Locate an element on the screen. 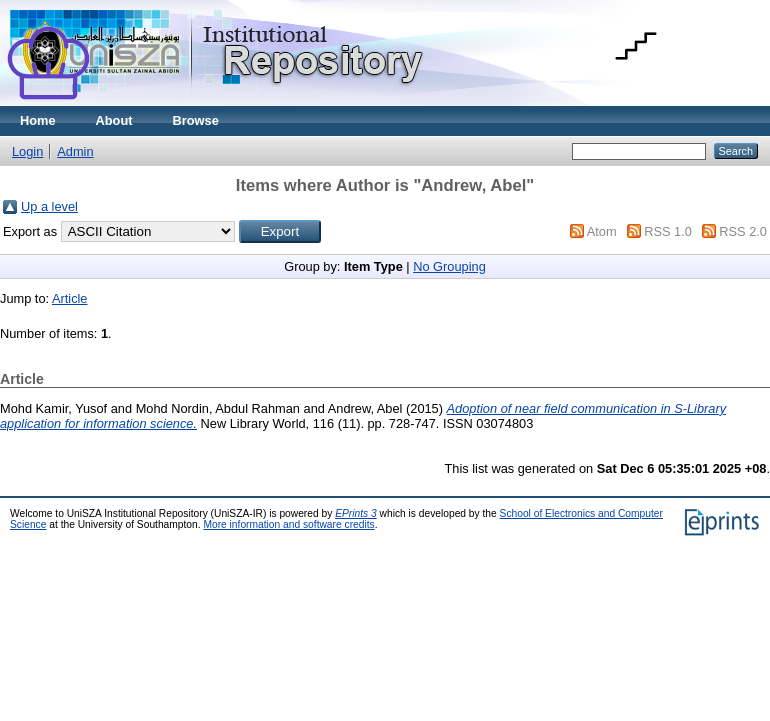  navigate to stairs or level changes is located at coordinates (636, 46).